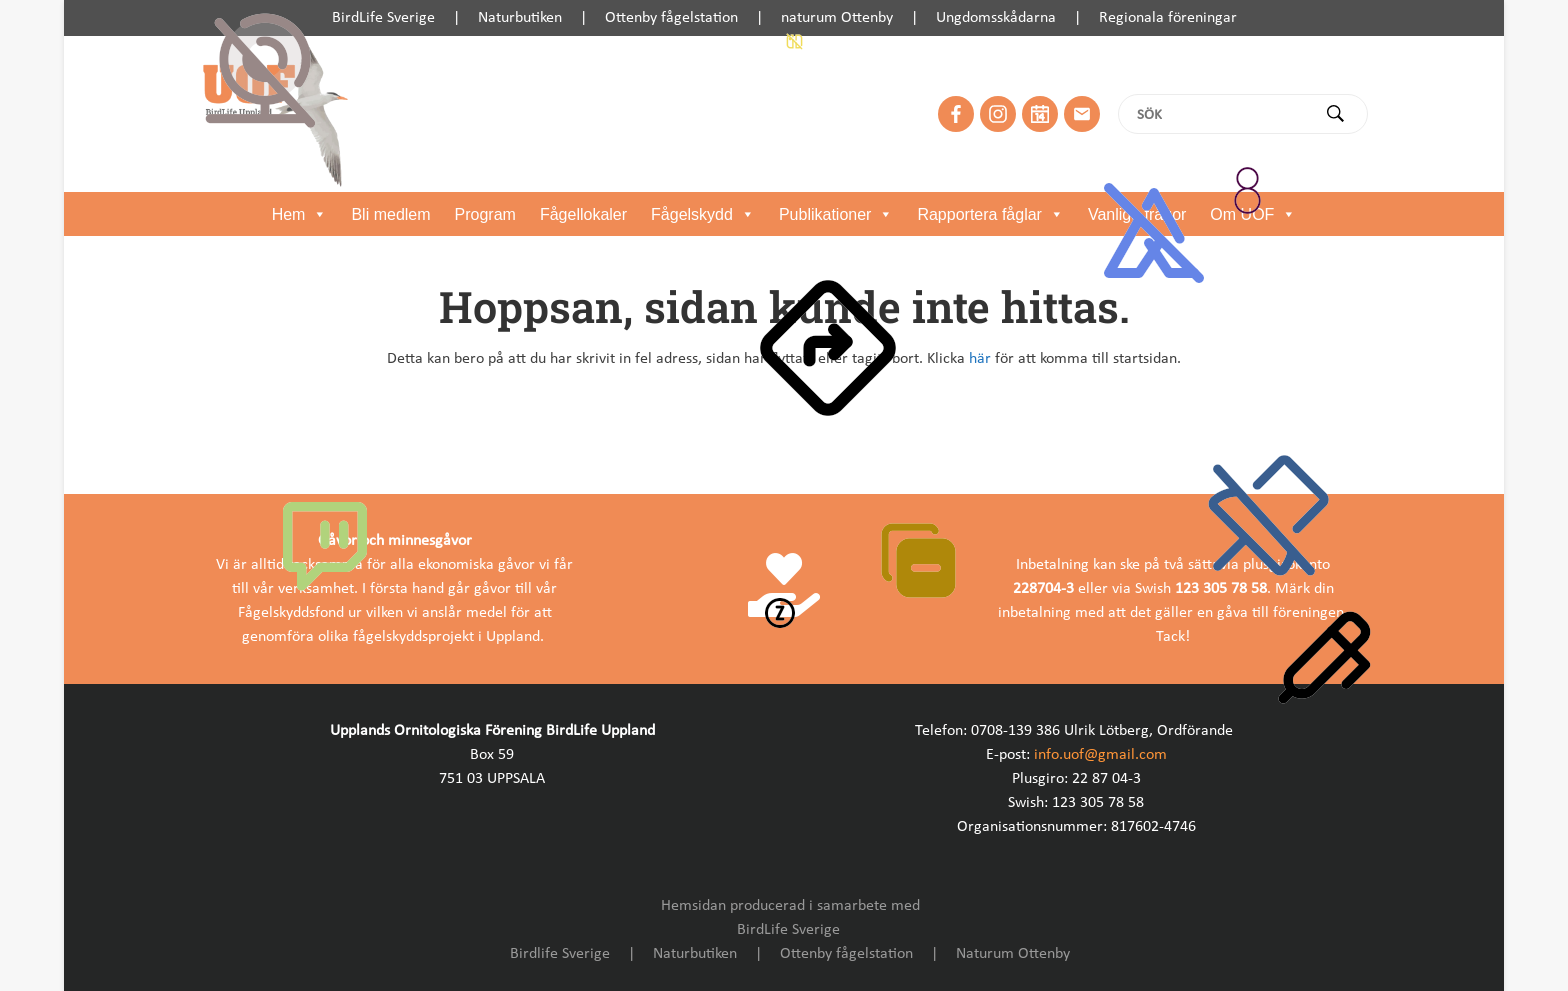 The image size is (1568, 991). Describe the element at coordinates (918, 560) in the screenshot. I see `remove an item from clipboard` at that location.